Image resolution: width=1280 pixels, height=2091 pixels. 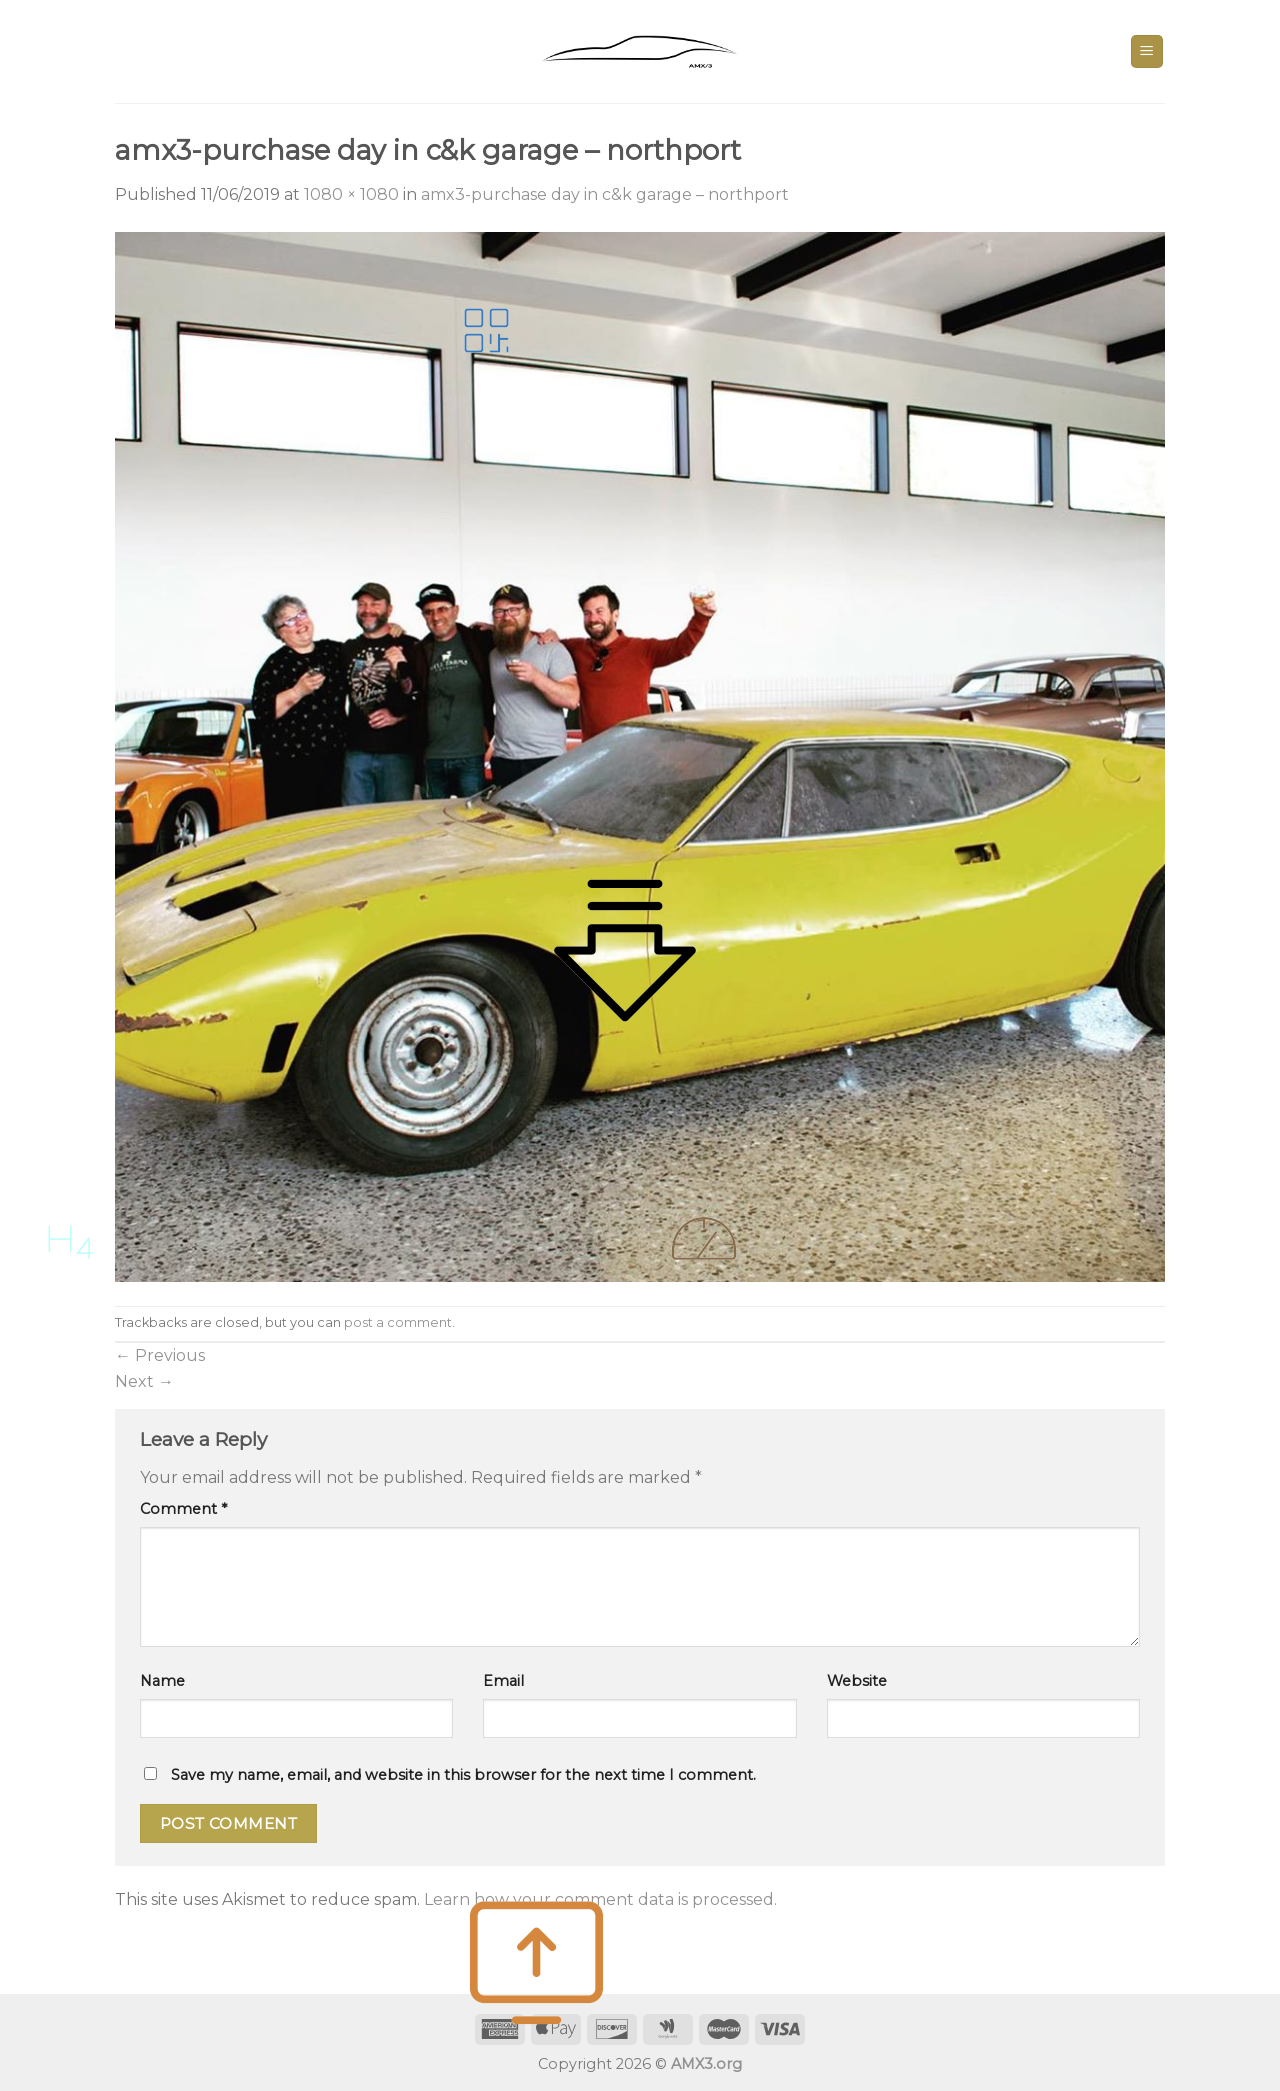 I want to click on view performance or speed metrics, so click(x=704, y=1242).